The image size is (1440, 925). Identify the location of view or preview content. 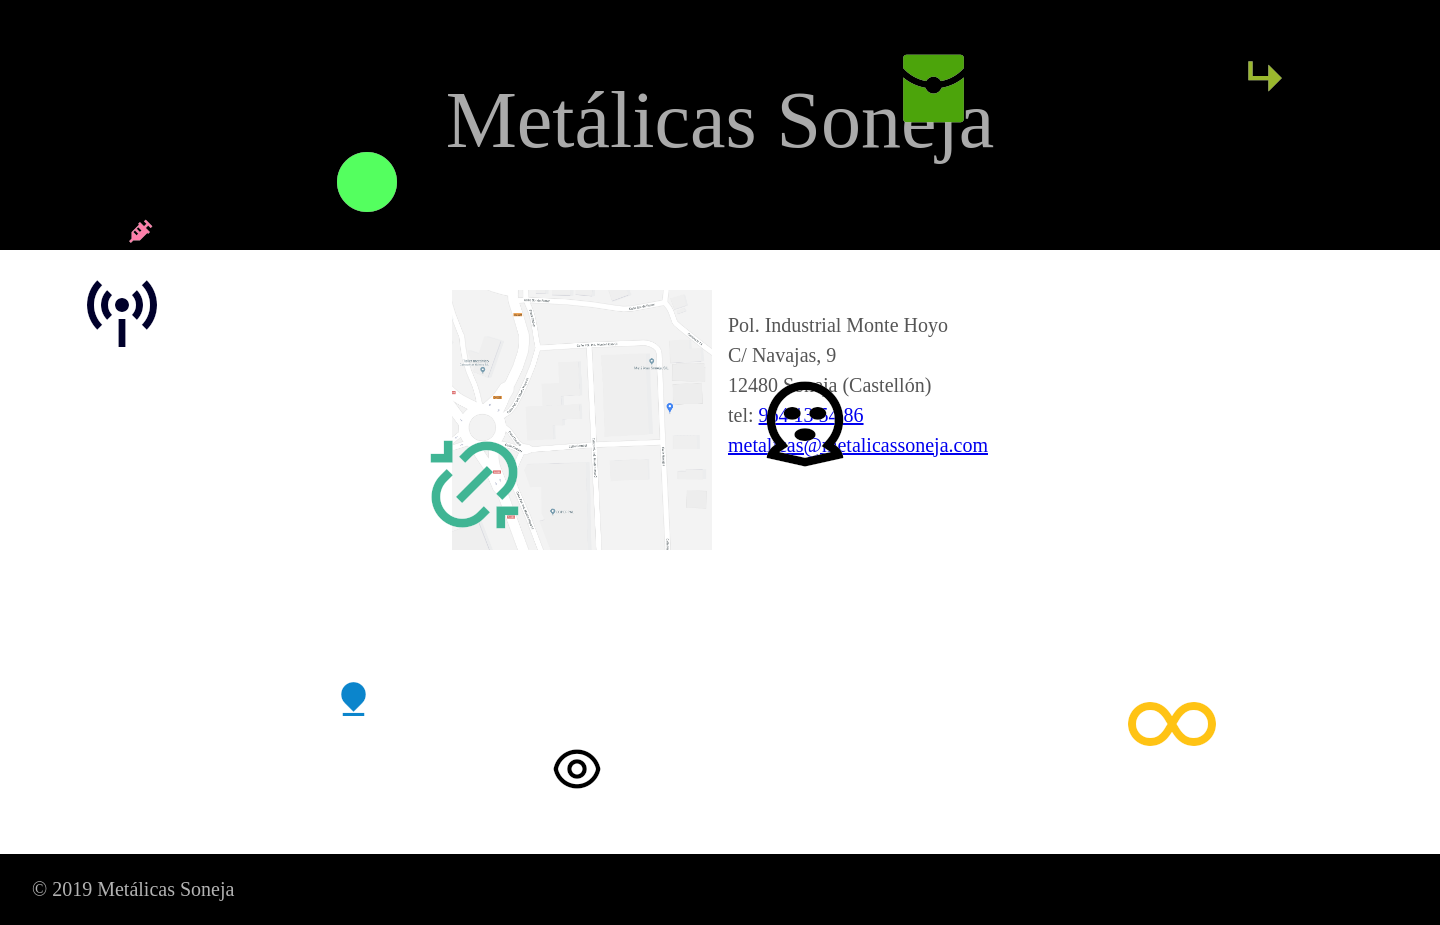
(577, 769).